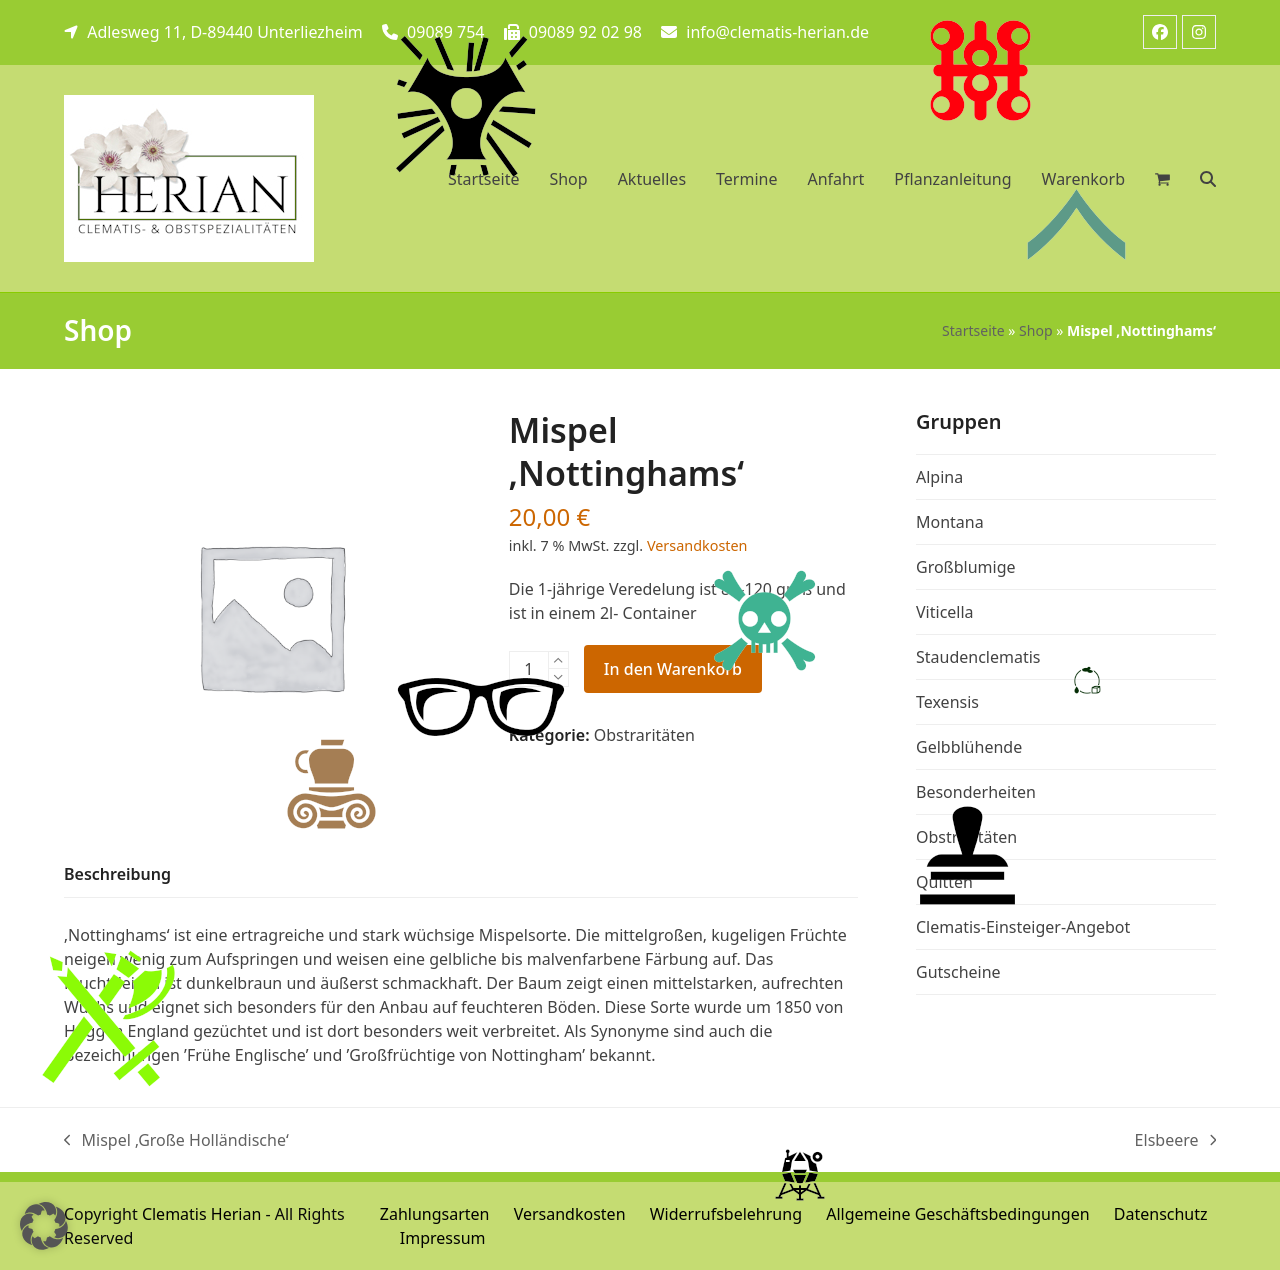 The image size is (1280, 1270). Describe the element at coordinates (765, 621) in the screenshot. I see `indicates danger or hazardous content warning` at that location.